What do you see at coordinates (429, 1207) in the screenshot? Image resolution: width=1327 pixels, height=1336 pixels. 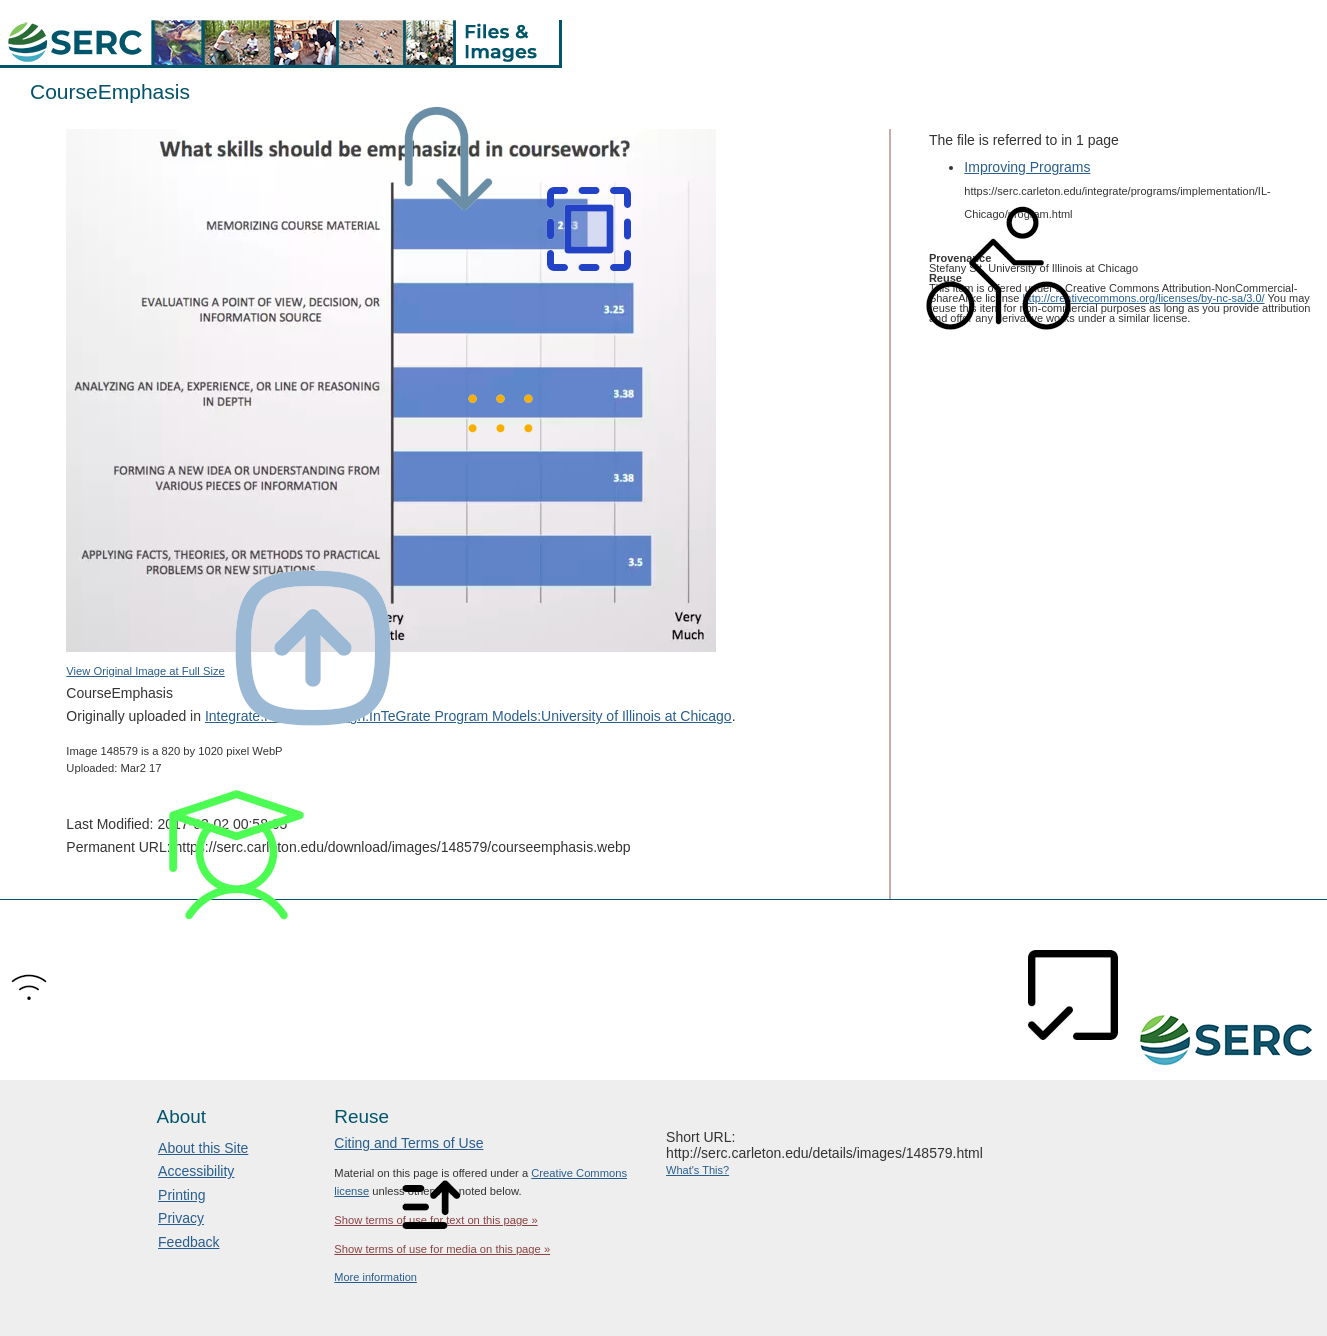 I see `sort items in descending order` at bounding box center [429, 1207].